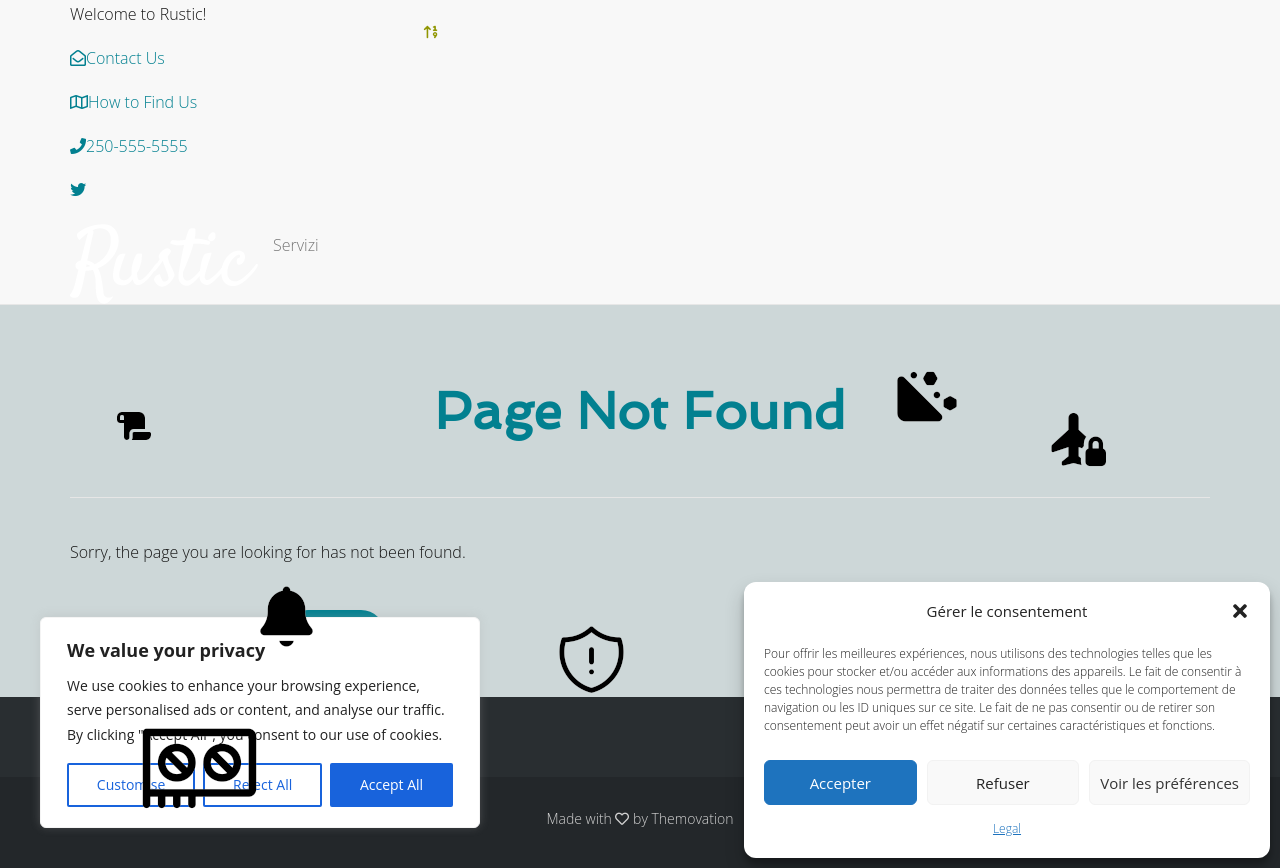 This screenshot has height=868, width=1280. Describe the element at coordinates (286, 616) in the screenshot. I see `view notifications` at that location.